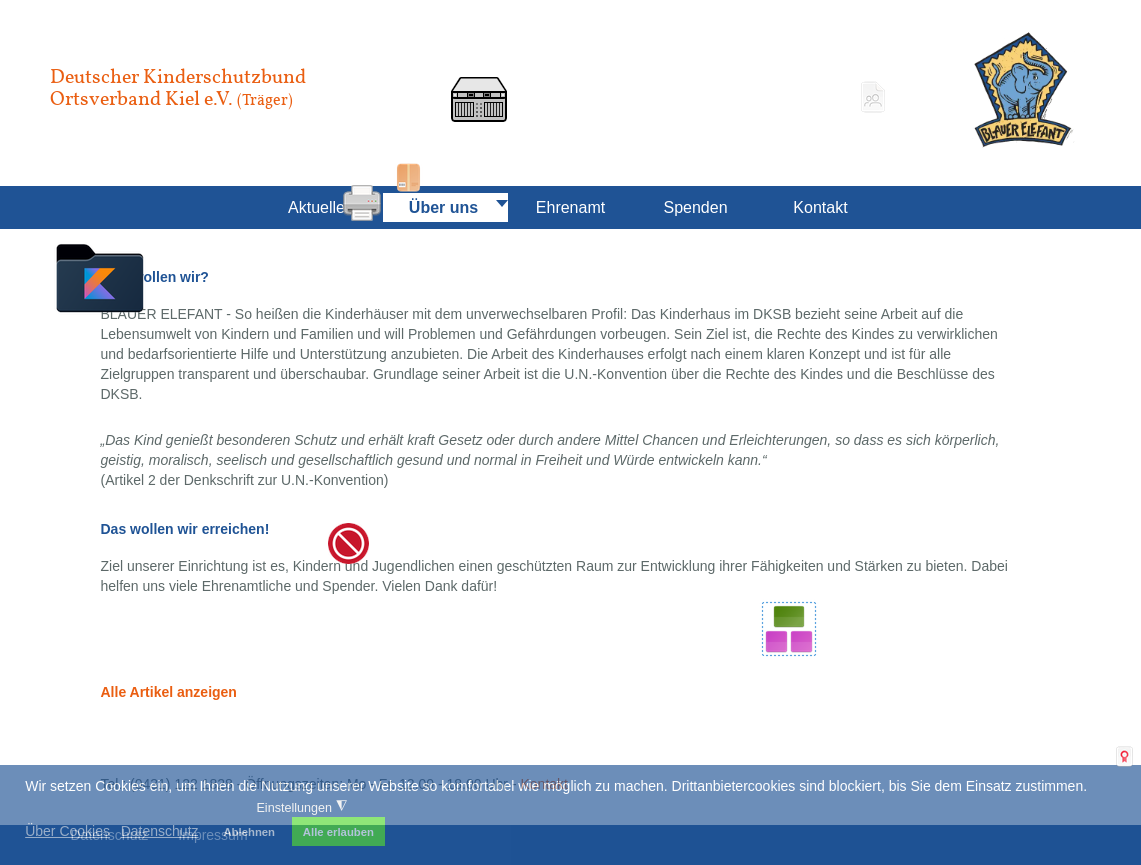 This screenshot has width=1141, height=865. What do you see at coordinates (362, 203) in the screenshot?
I see `print the current file or document` at bounding box center [362, 203].